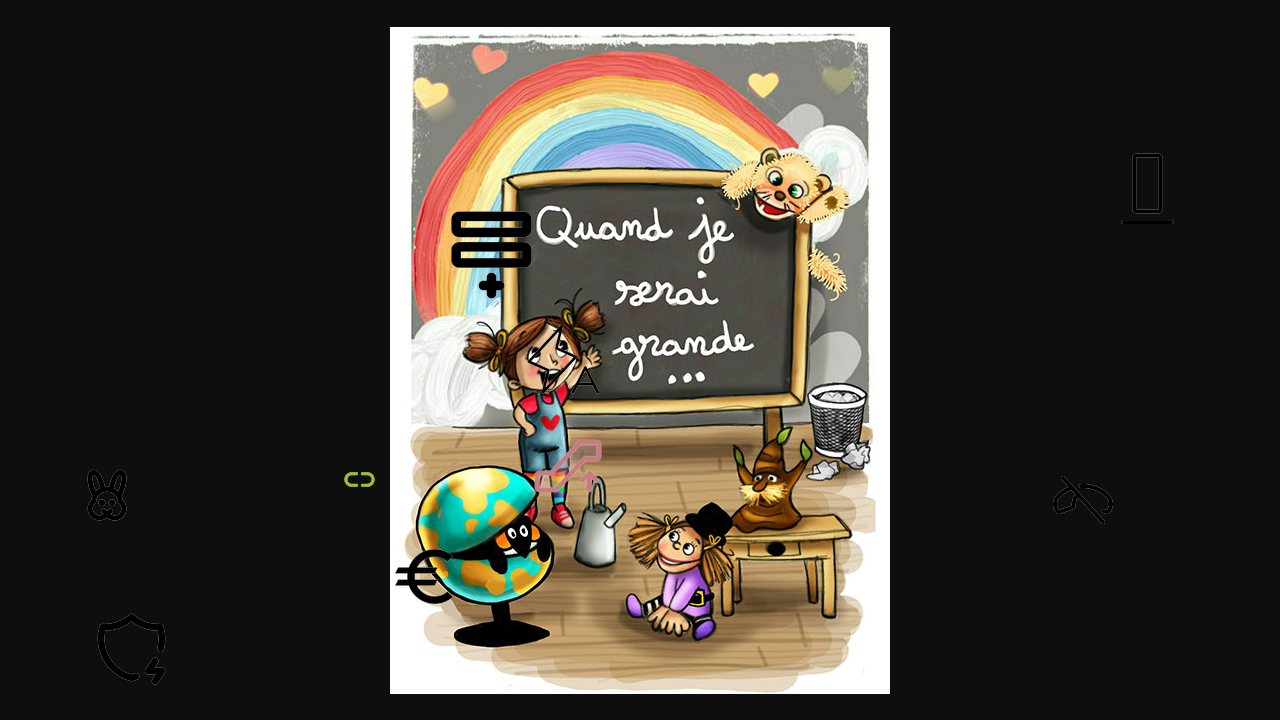  Describe the element at coordinates (425, 576) in the screenshot. I see `view or manage euro currency settings` at that location.